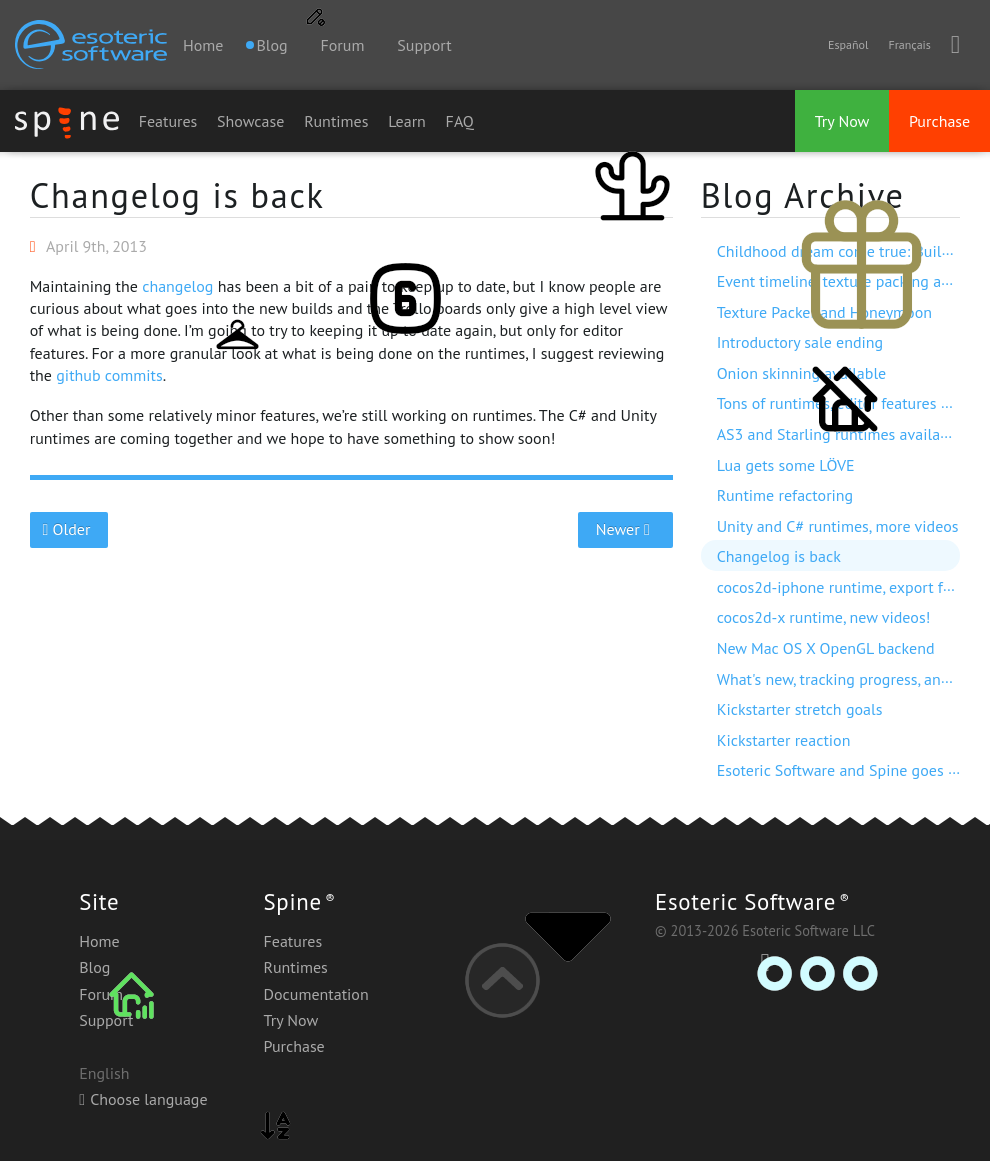 This screenshot has height=1161, width=990. I want to click on indicates step 6 in a multi-step process, so click(405, 298).